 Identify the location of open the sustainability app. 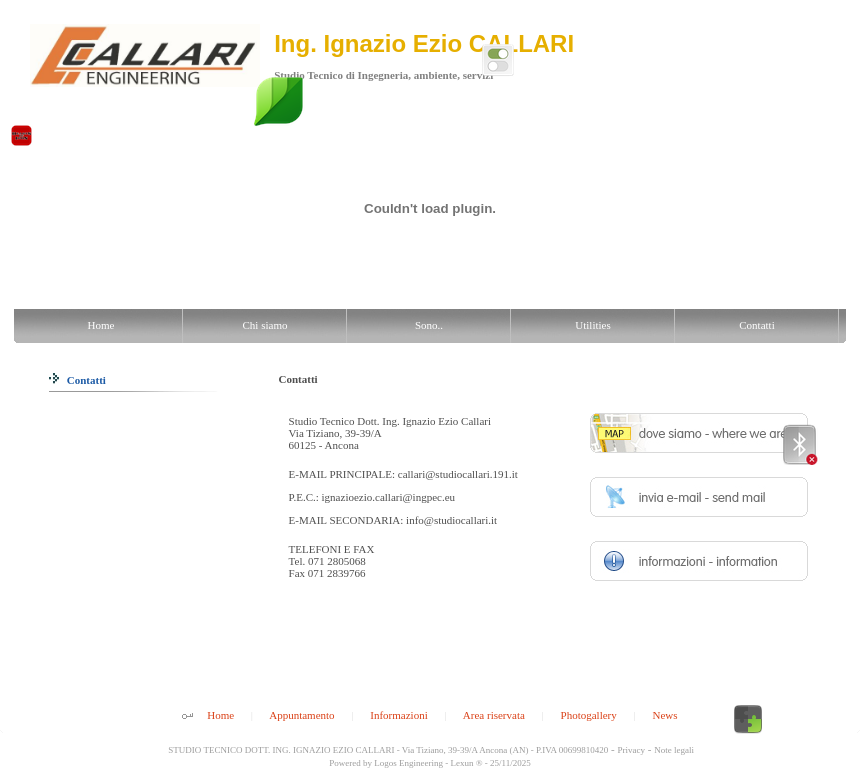
(279, 100).